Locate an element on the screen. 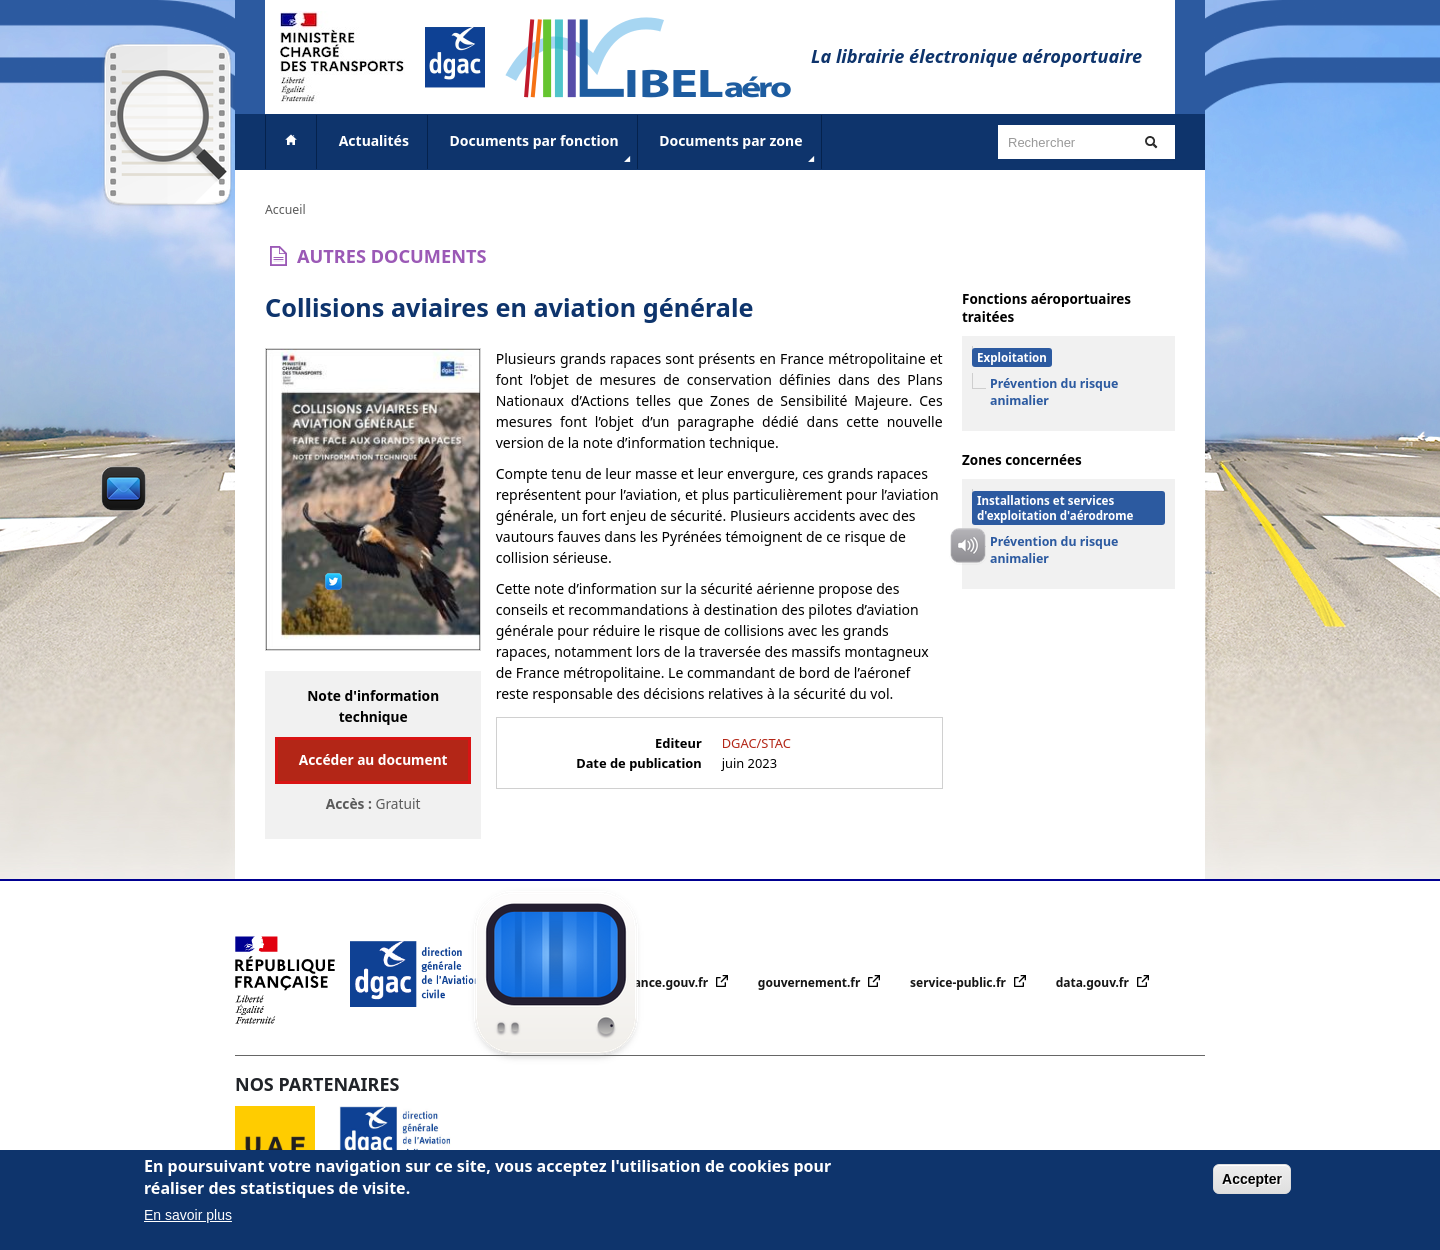  open the log viewer application is located at coordinates (167, 124).